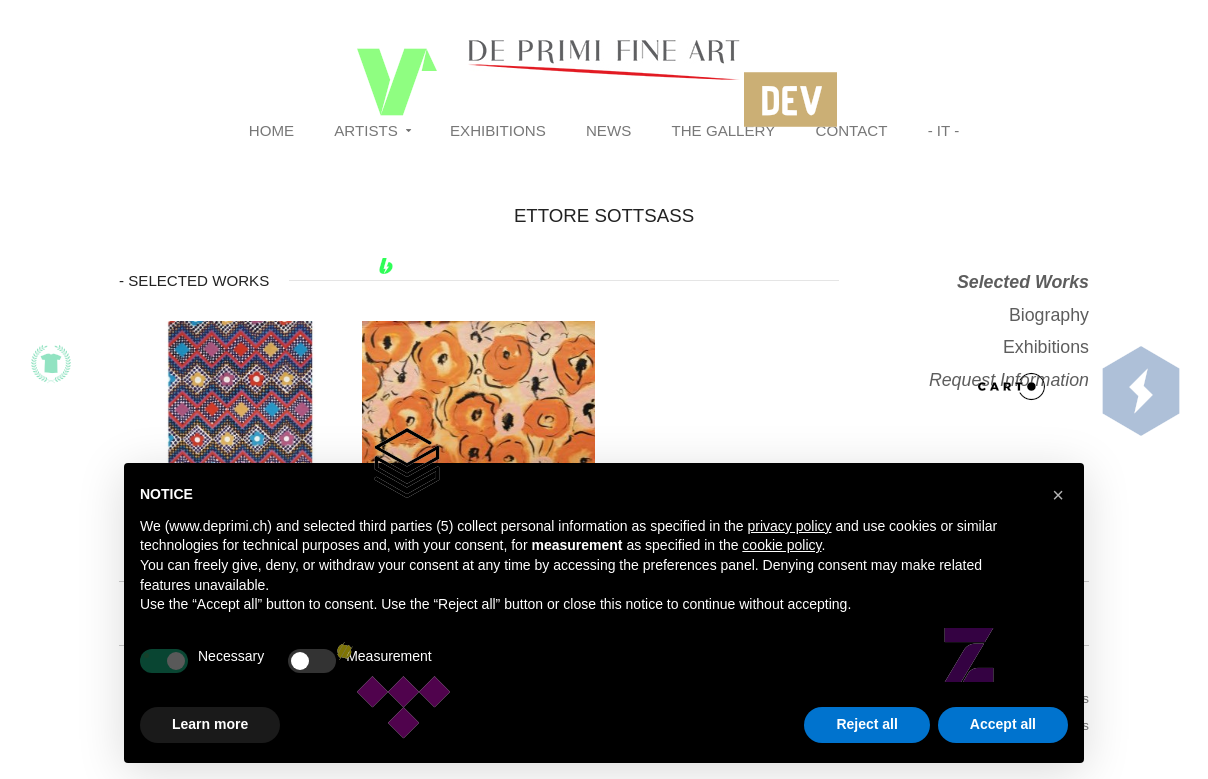 The image size is (1208, 779). What do you see at coordinates (407, 463) in the screenshot?
I see `open Databricks platform` at bounding box center [407, 463].